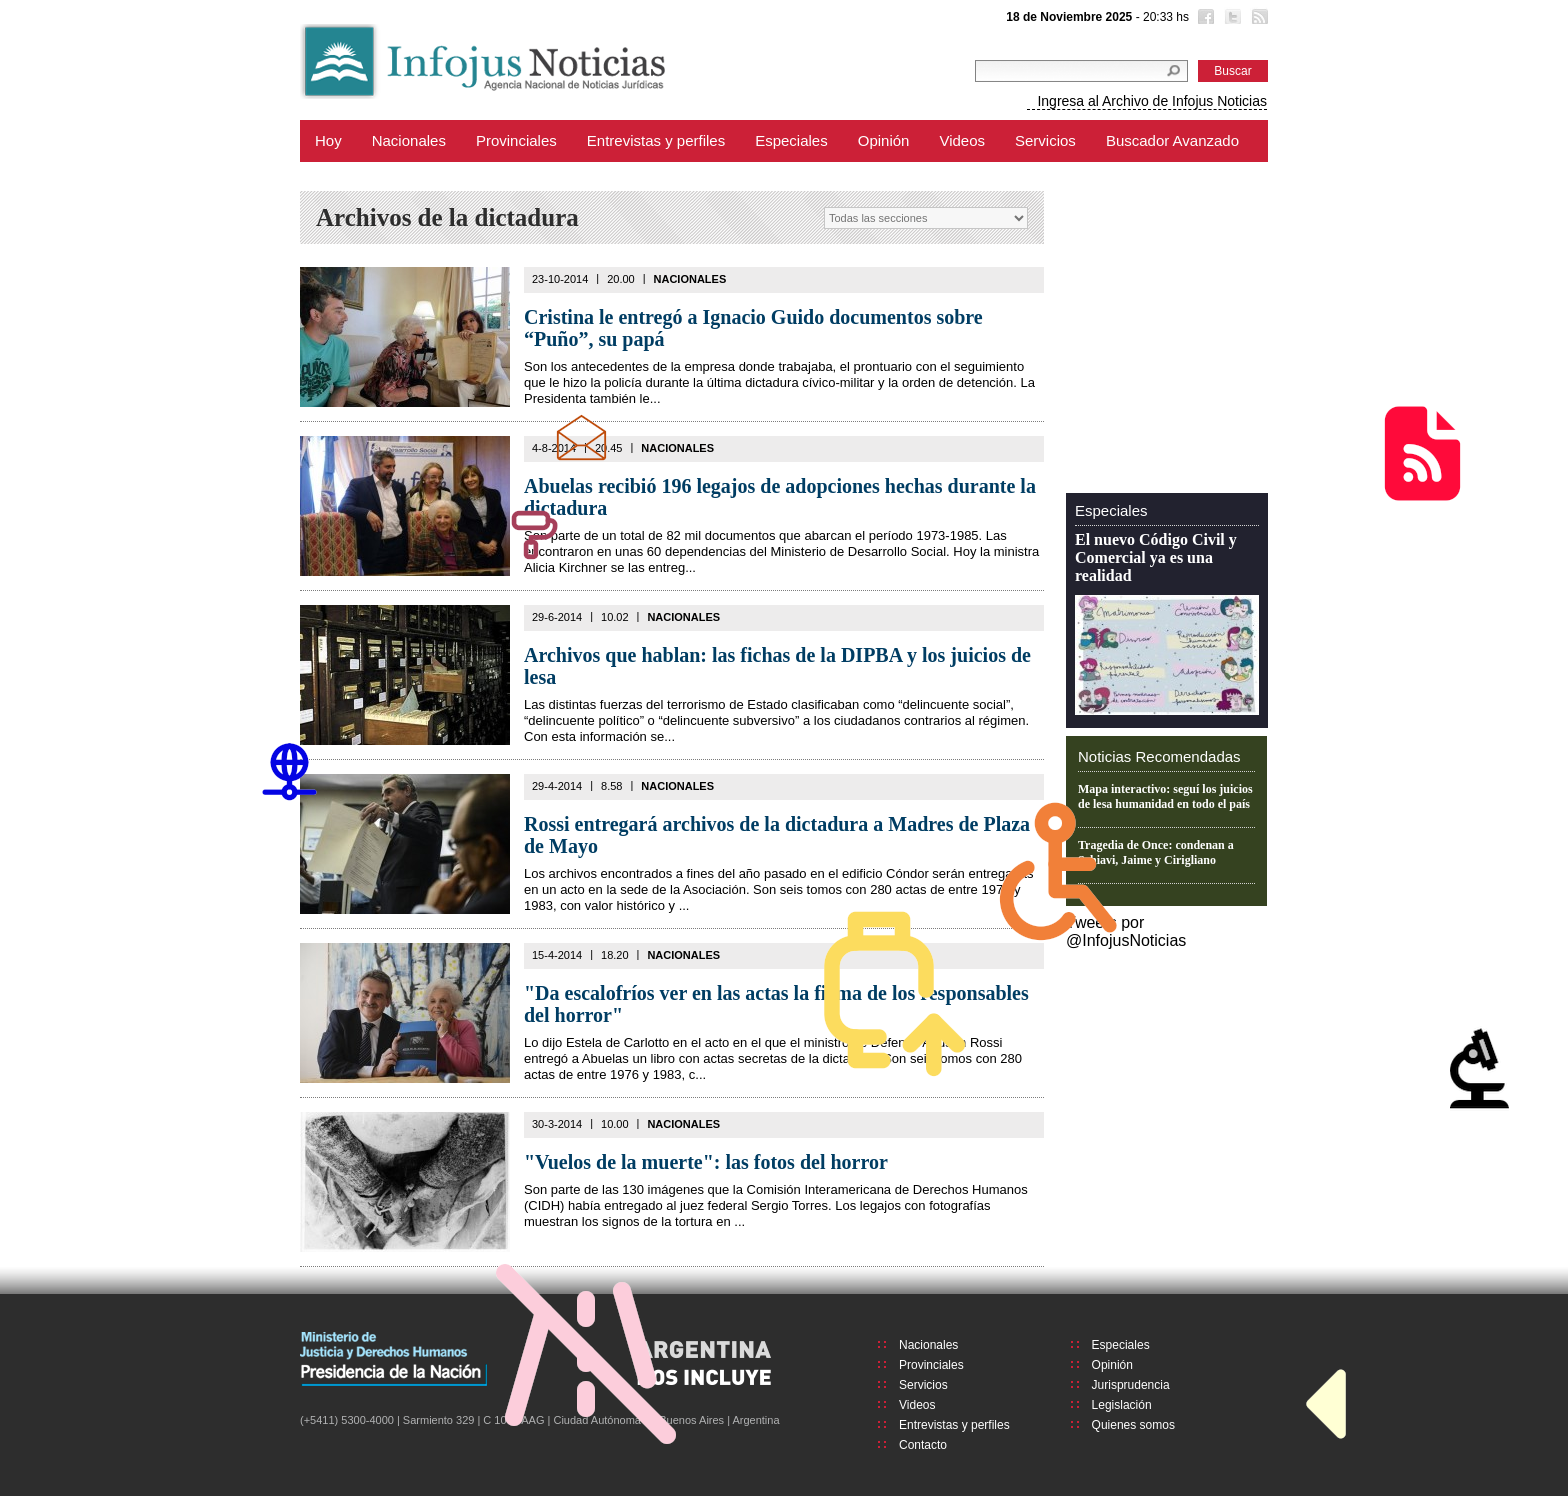 Image resolution: width=1568 pixels, height=1496 pixels. I want to click on accessibility options or settings, so click(1062, 871).